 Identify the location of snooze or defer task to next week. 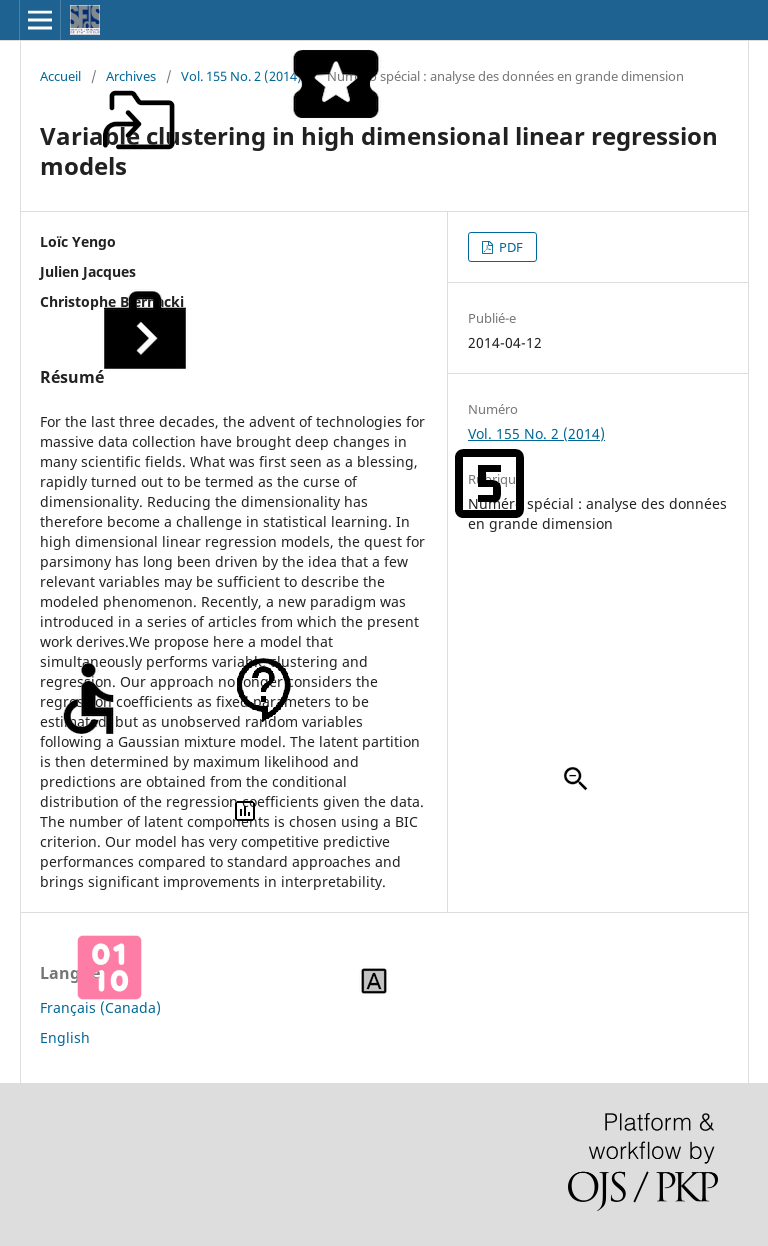
(145, 328).